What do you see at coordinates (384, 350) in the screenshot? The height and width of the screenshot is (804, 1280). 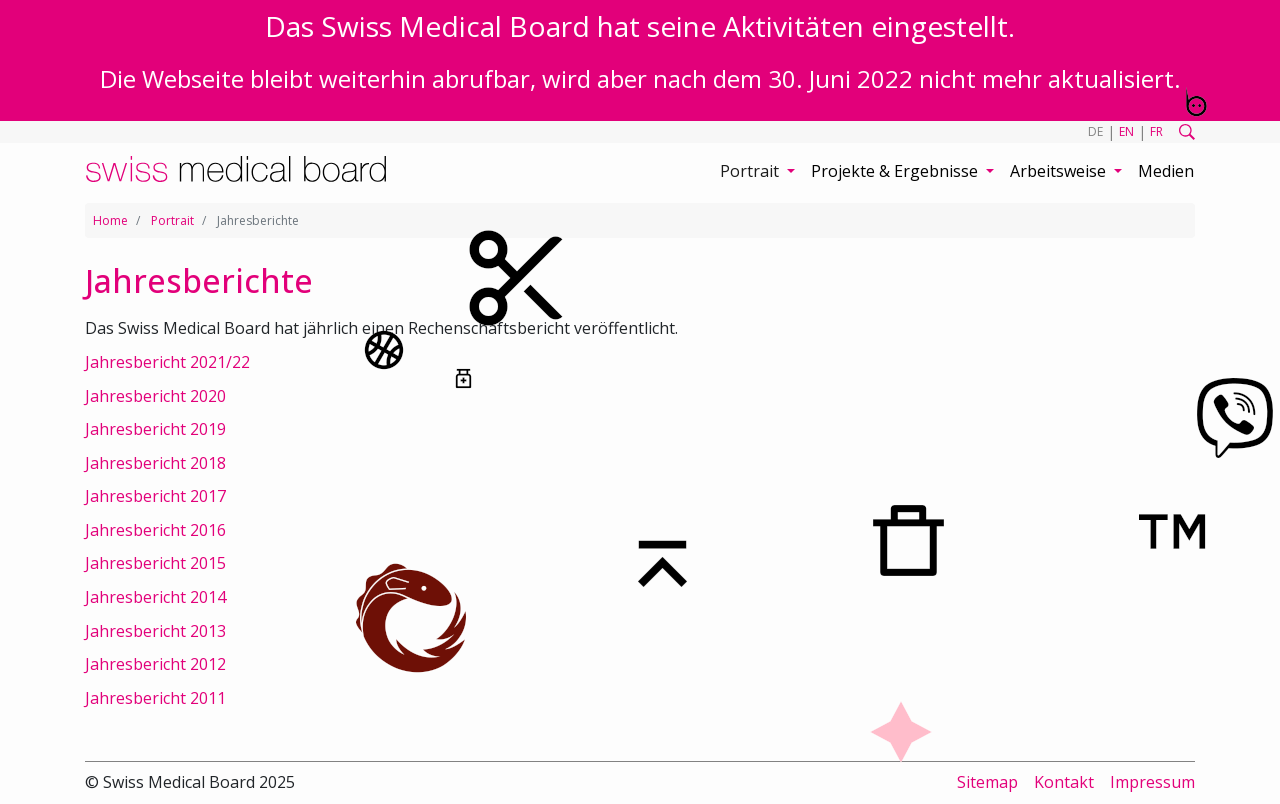 I see `access sports scores and updates` at bounding box center [384, 350].